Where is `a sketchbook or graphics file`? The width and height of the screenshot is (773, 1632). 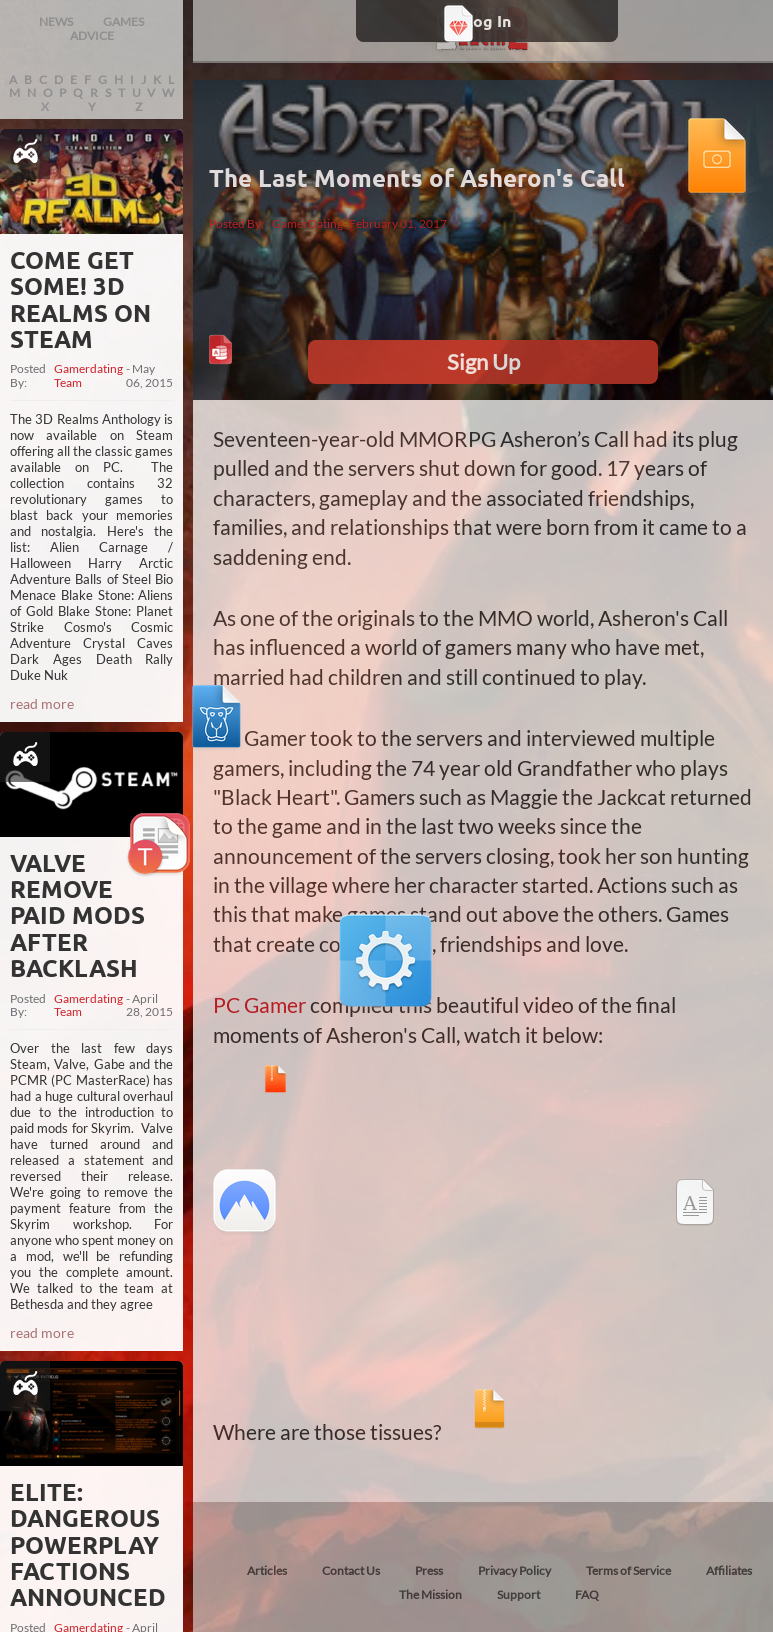 a sketchbook or graphics file is located at coordinates (717, 157).